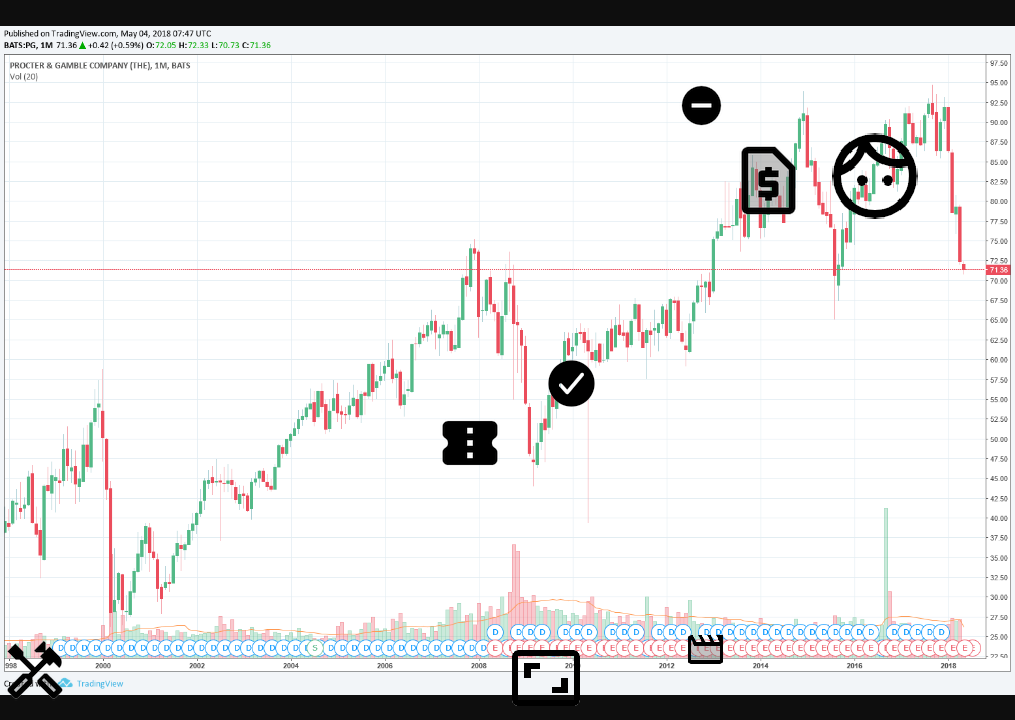 This screenshot has width=1015, height=720. Describe the element at coordinates (701, 105) in the screenshot. I see `remove an item from a list` at that location.